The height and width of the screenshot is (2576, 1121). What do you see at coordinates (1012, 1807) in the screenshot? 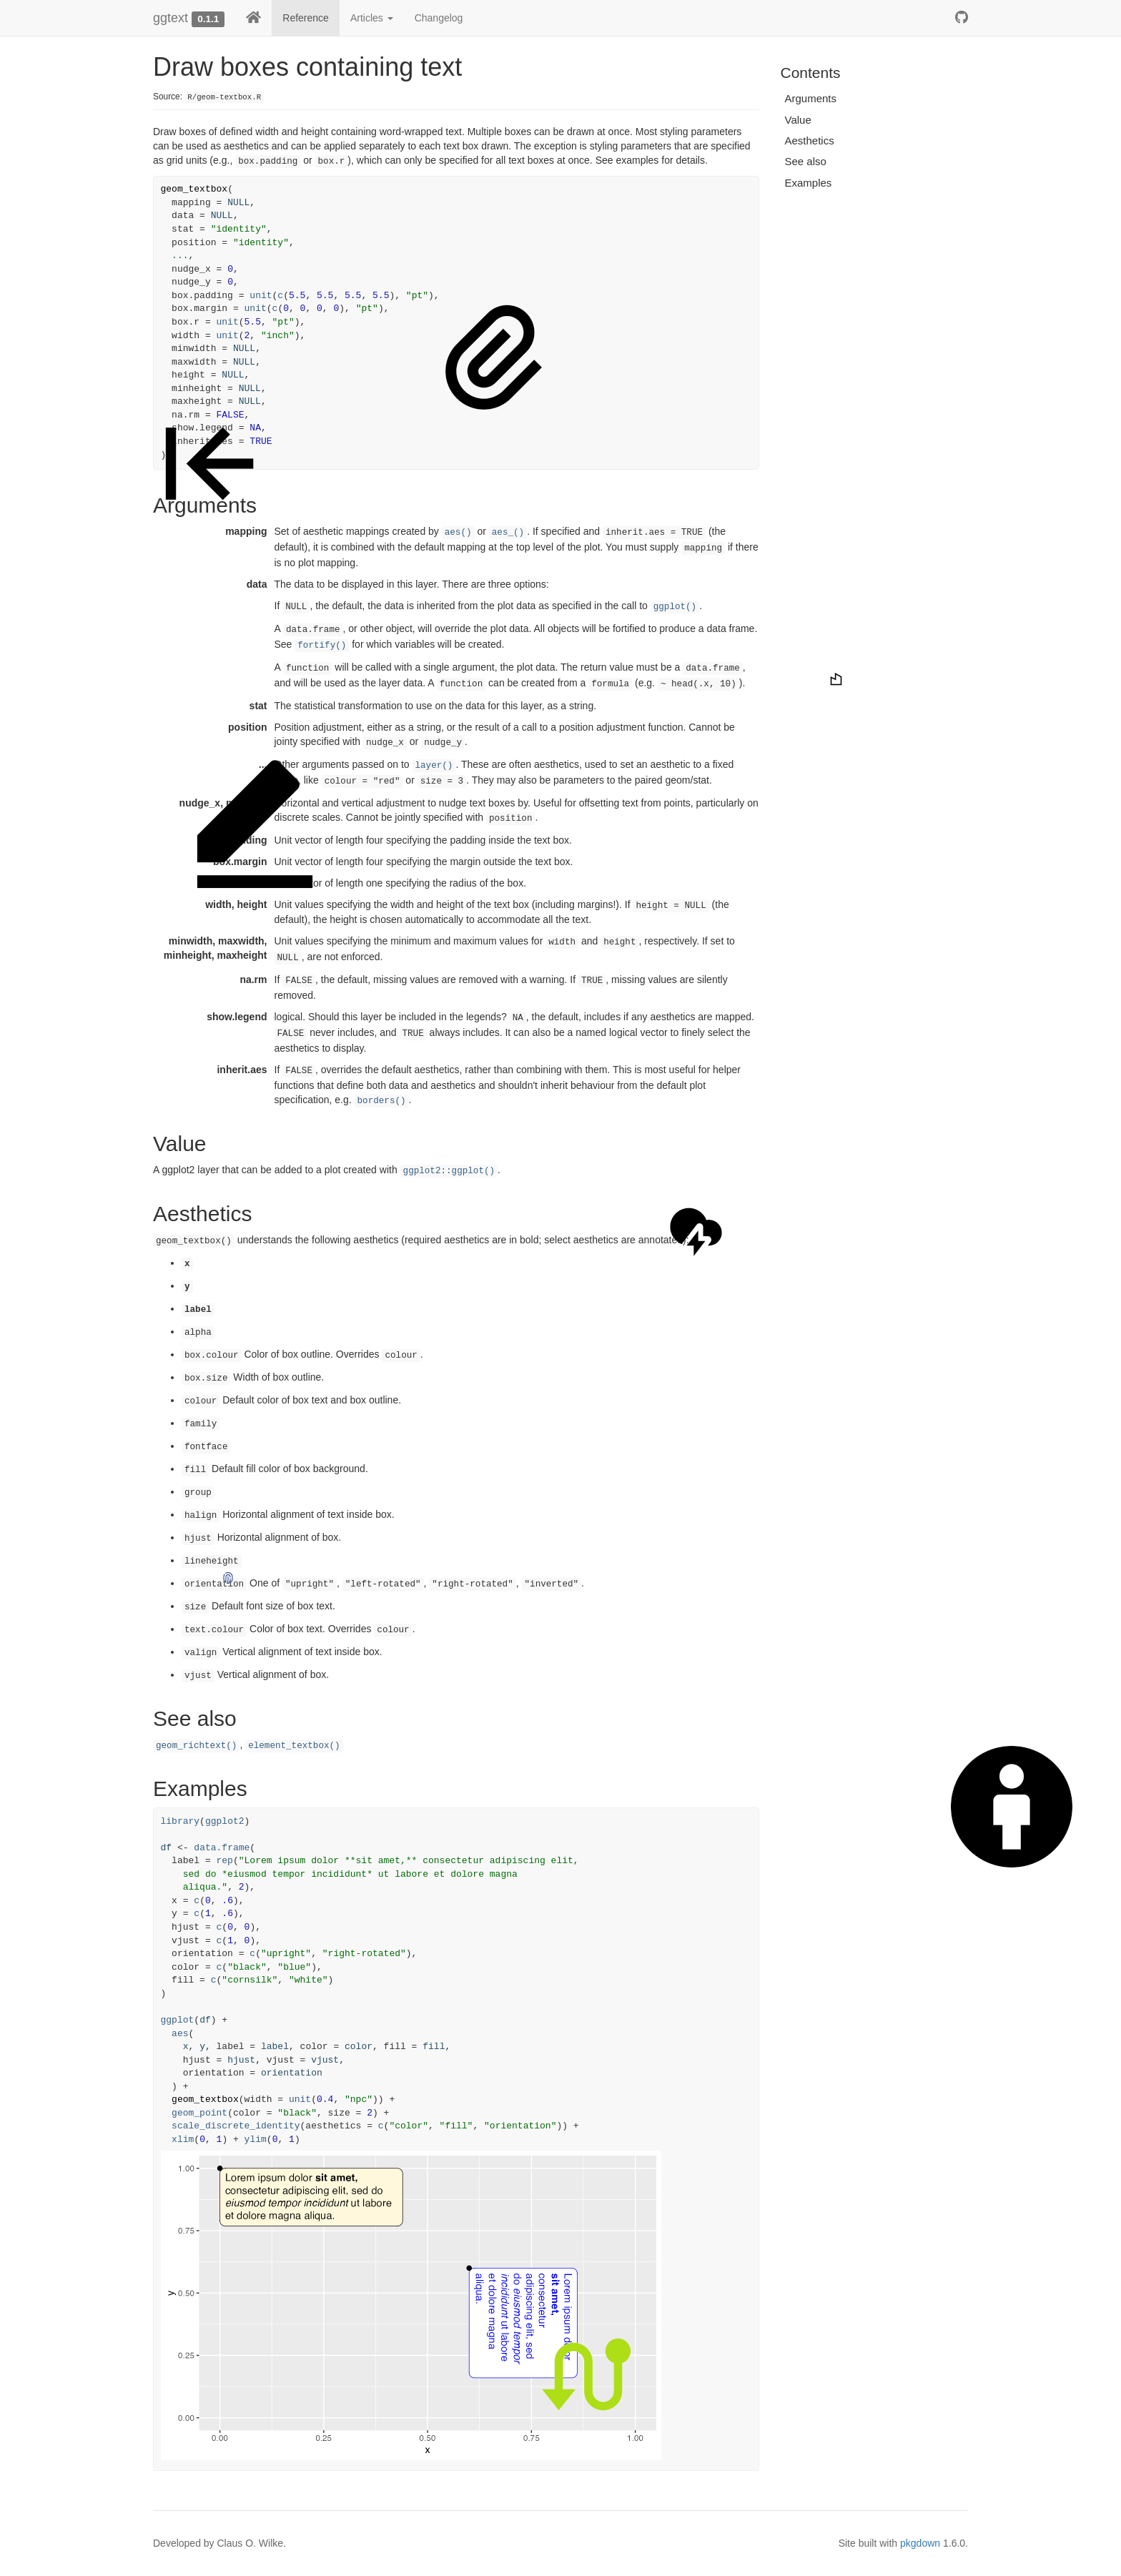
I see `indicates content requiring attribution under creative commons license` at bounding box center [1012, 1807].